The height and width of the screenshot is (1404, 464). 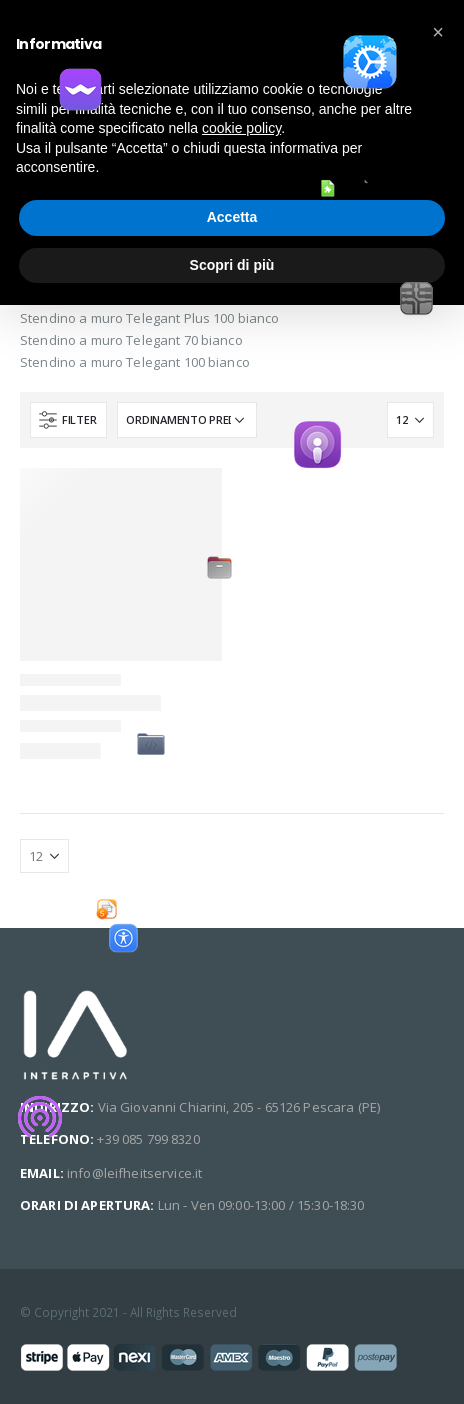 What do you see at coordinates (80, 89) in the screenshot?
I see `open ferdium messaging aggregator app` at bounding box center [80, 89].